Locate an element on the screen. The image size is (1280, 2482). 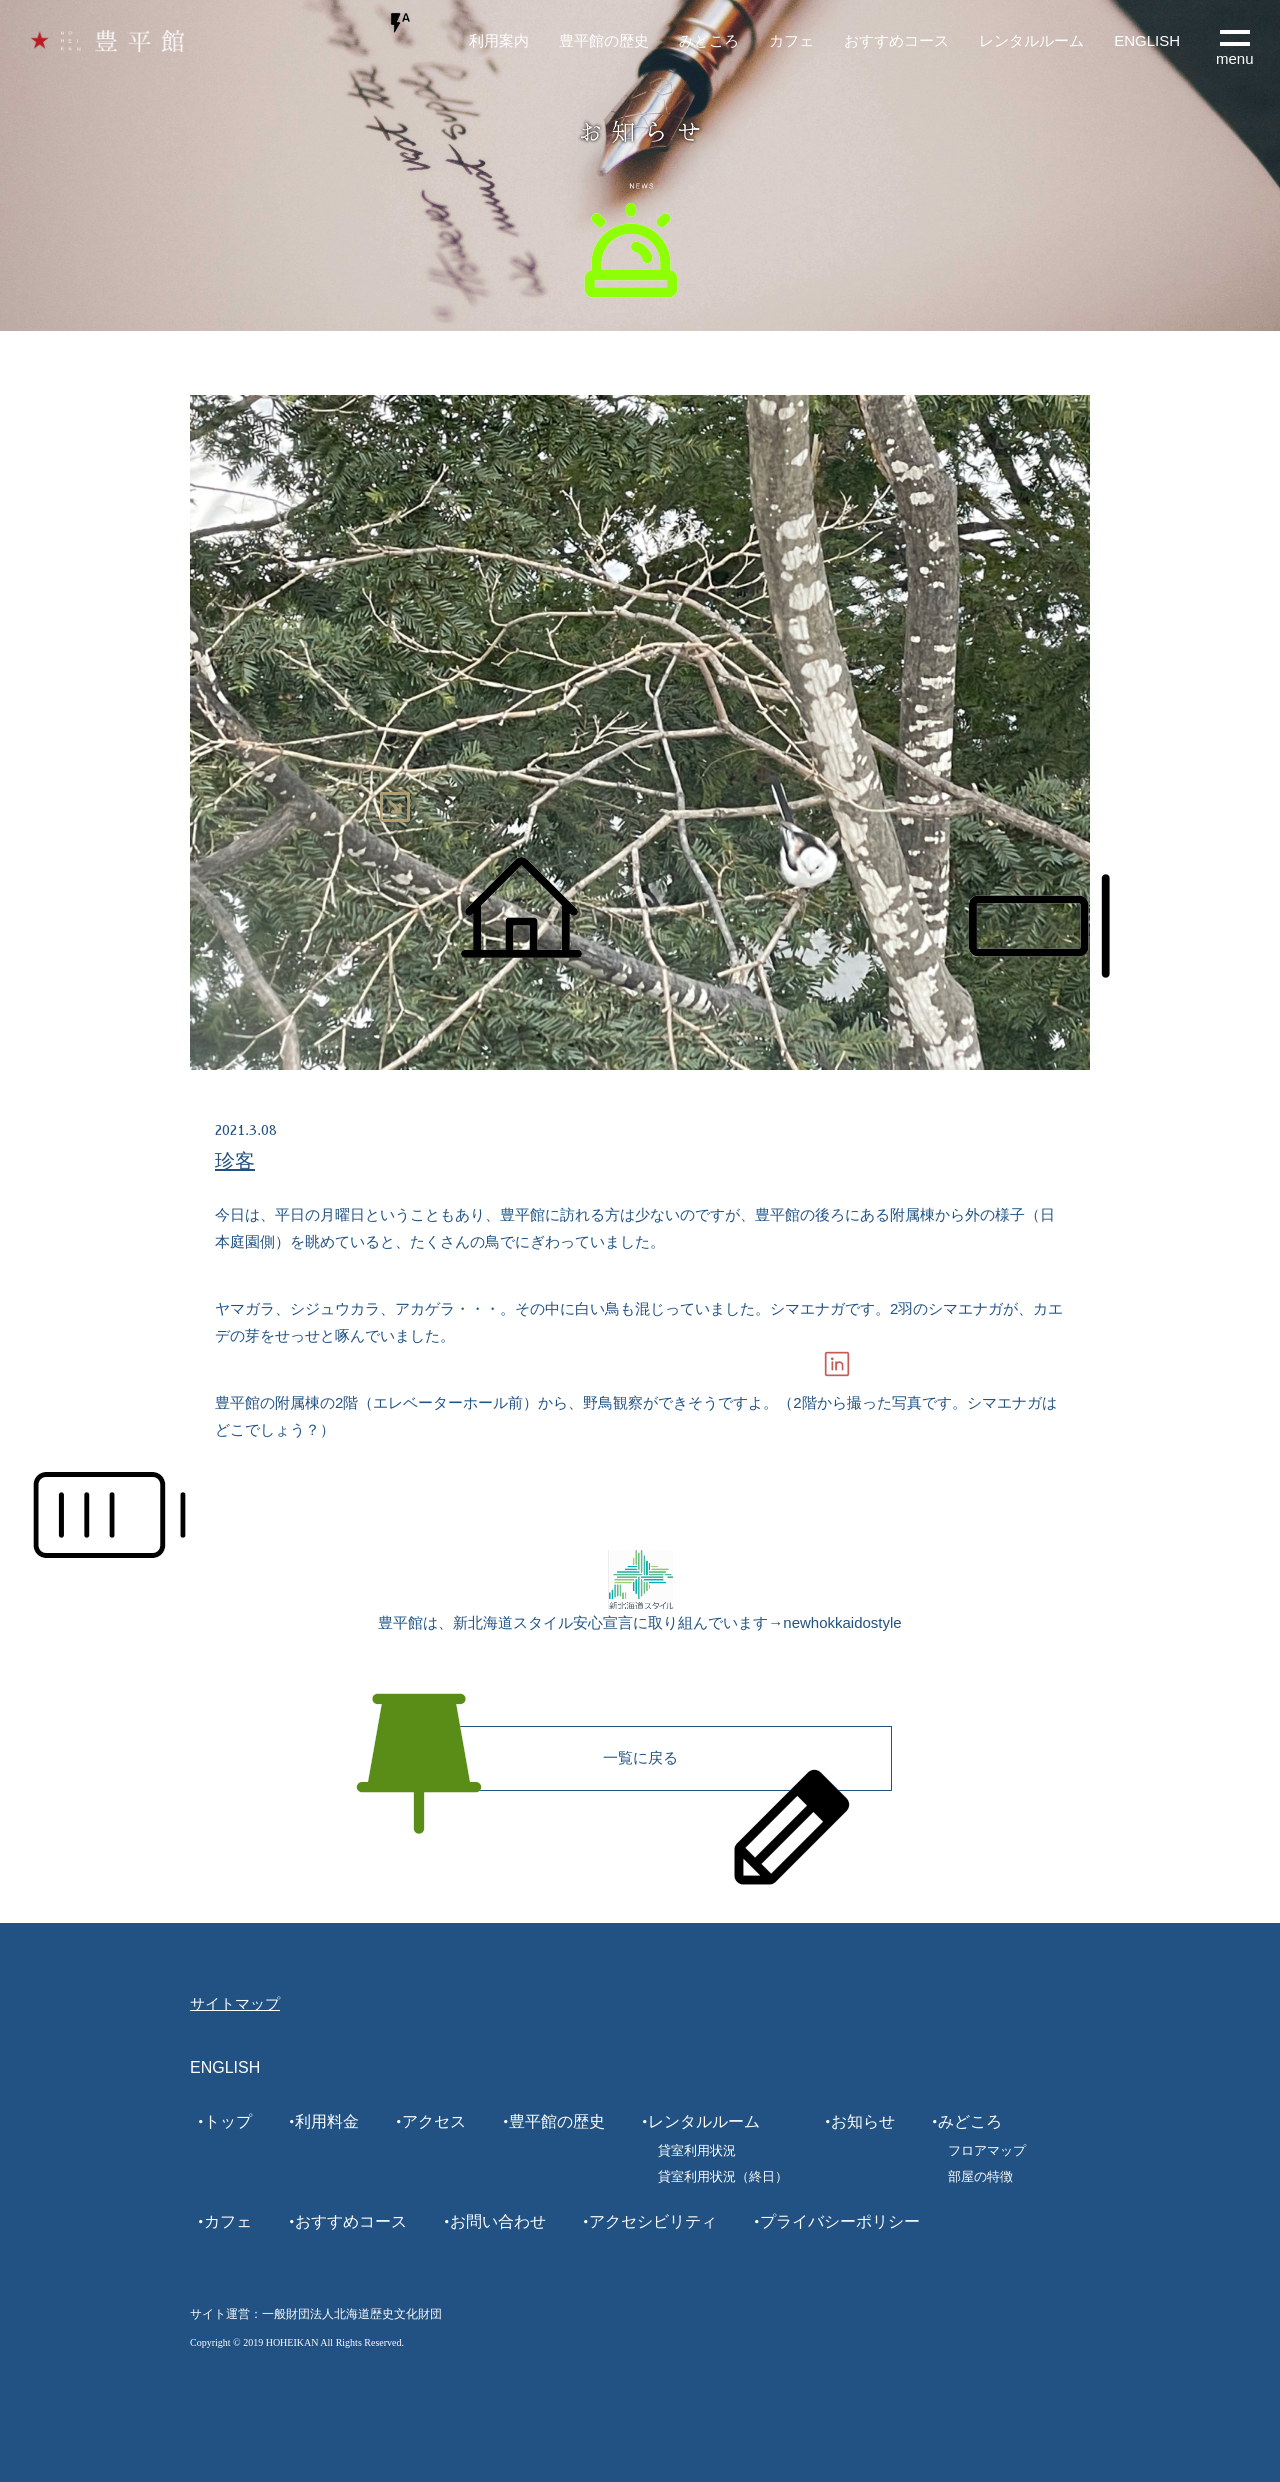
edit content or text is located at coordinates (789, 1829).